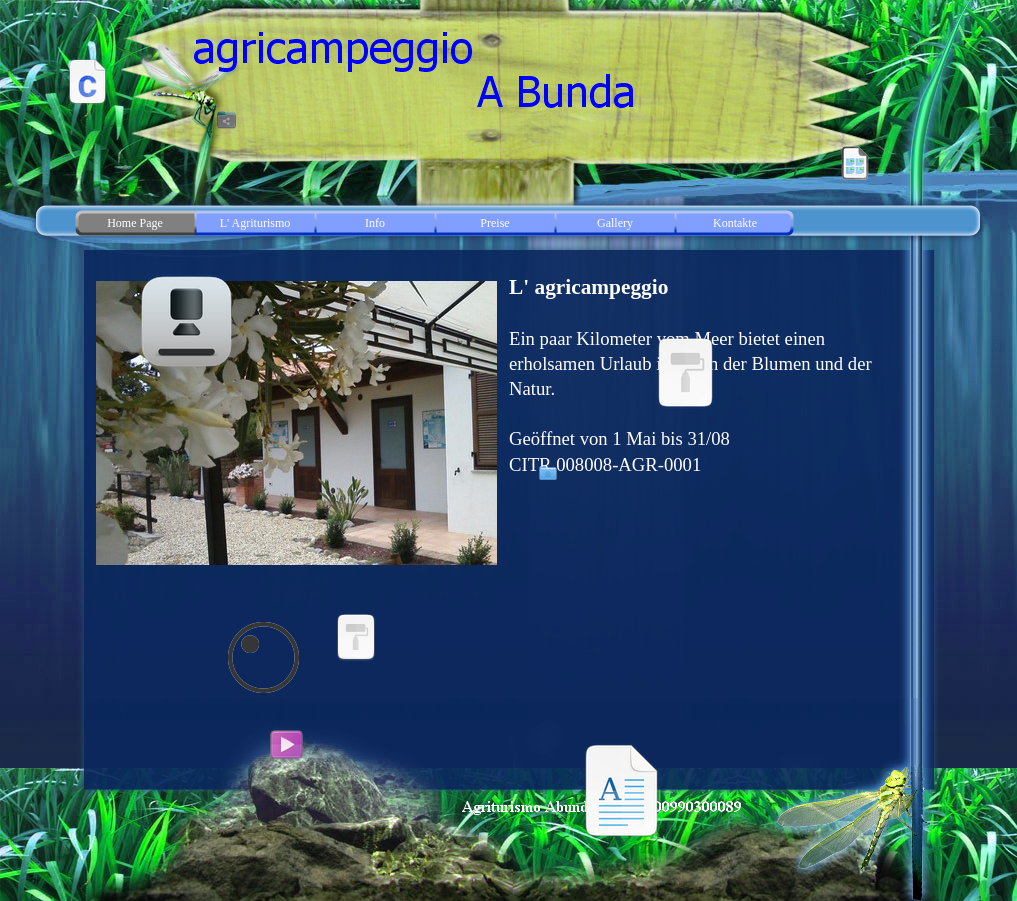  What do you see at coordinates (263, 657) in the screenshot?
I see `open clockworks or timer application` at bounding box center [263, 657].